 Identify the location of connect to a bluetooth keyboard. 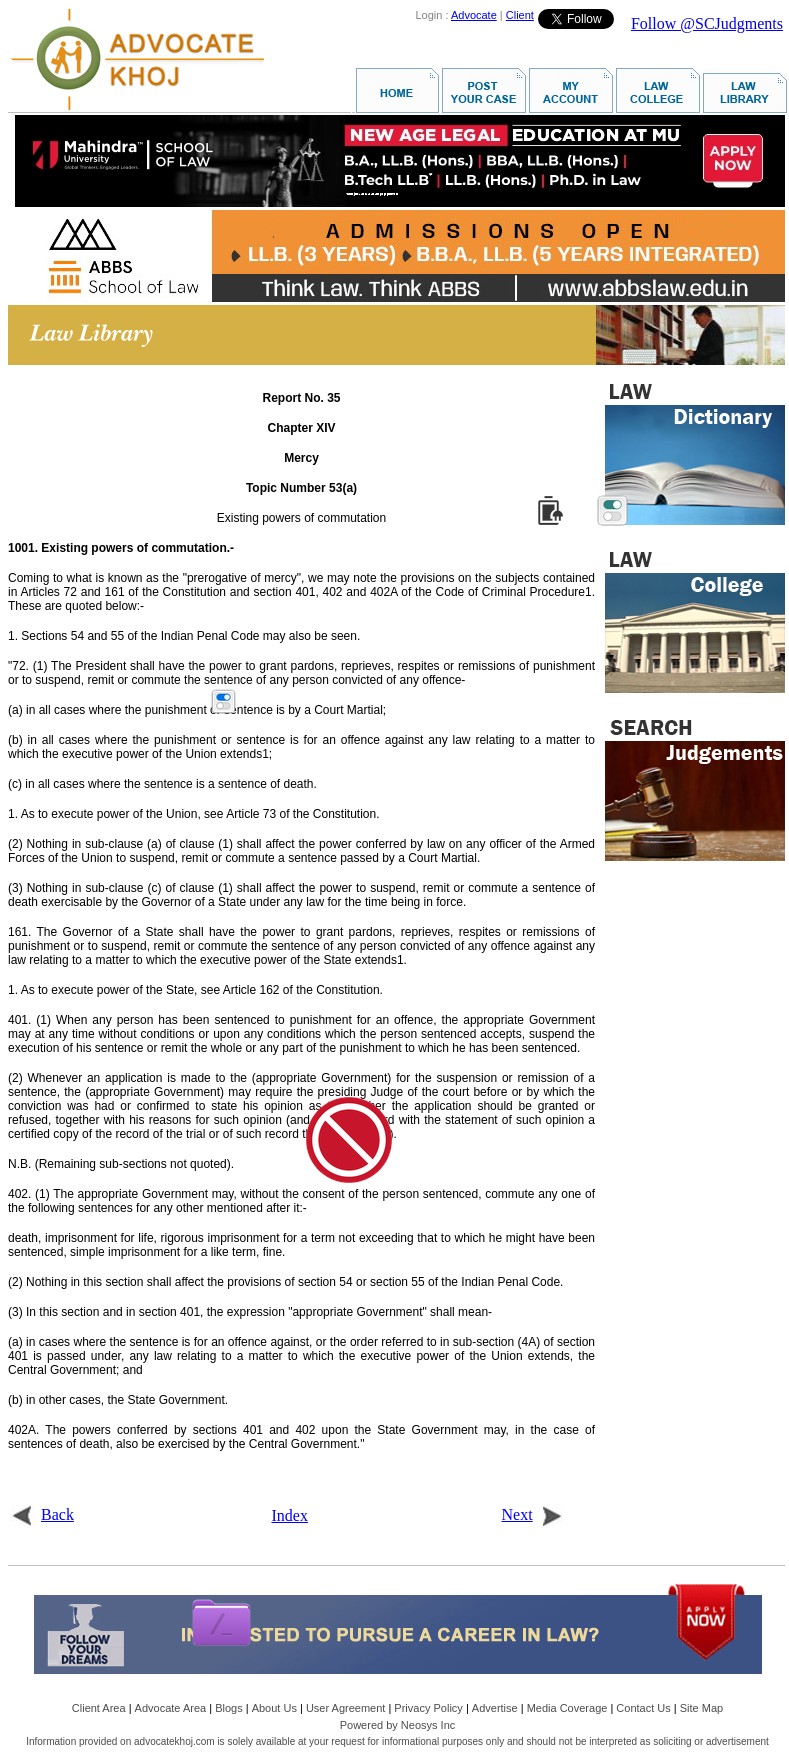
(639, 356).